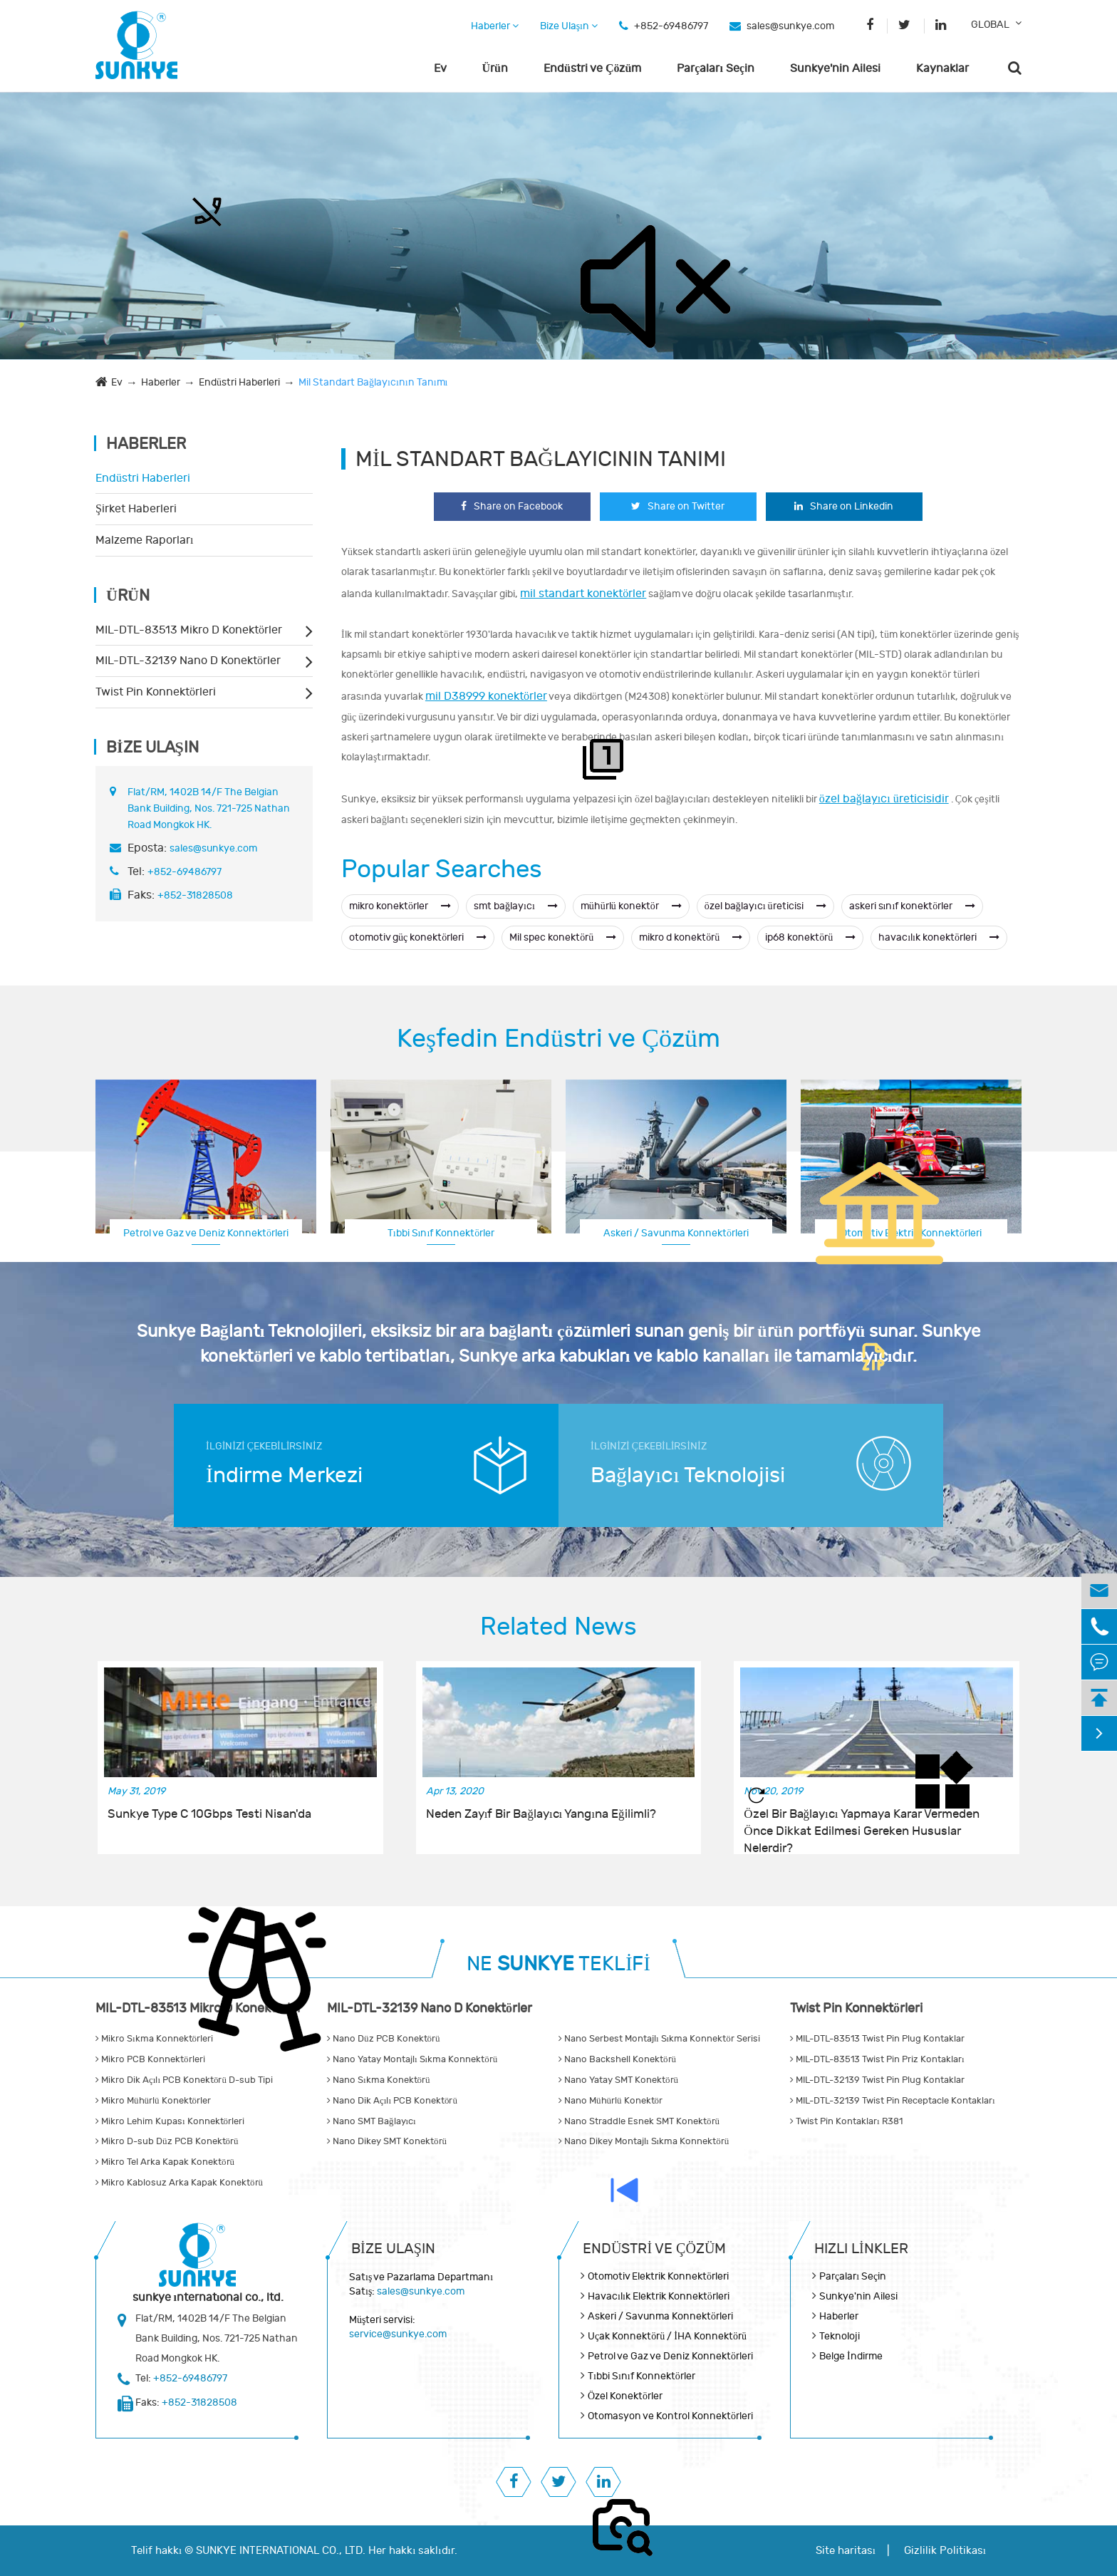  What do you see at coordinates (757, 1795) in the screenshot?
I see `refresh or reload the current page` at bounding box center [757, 1795].